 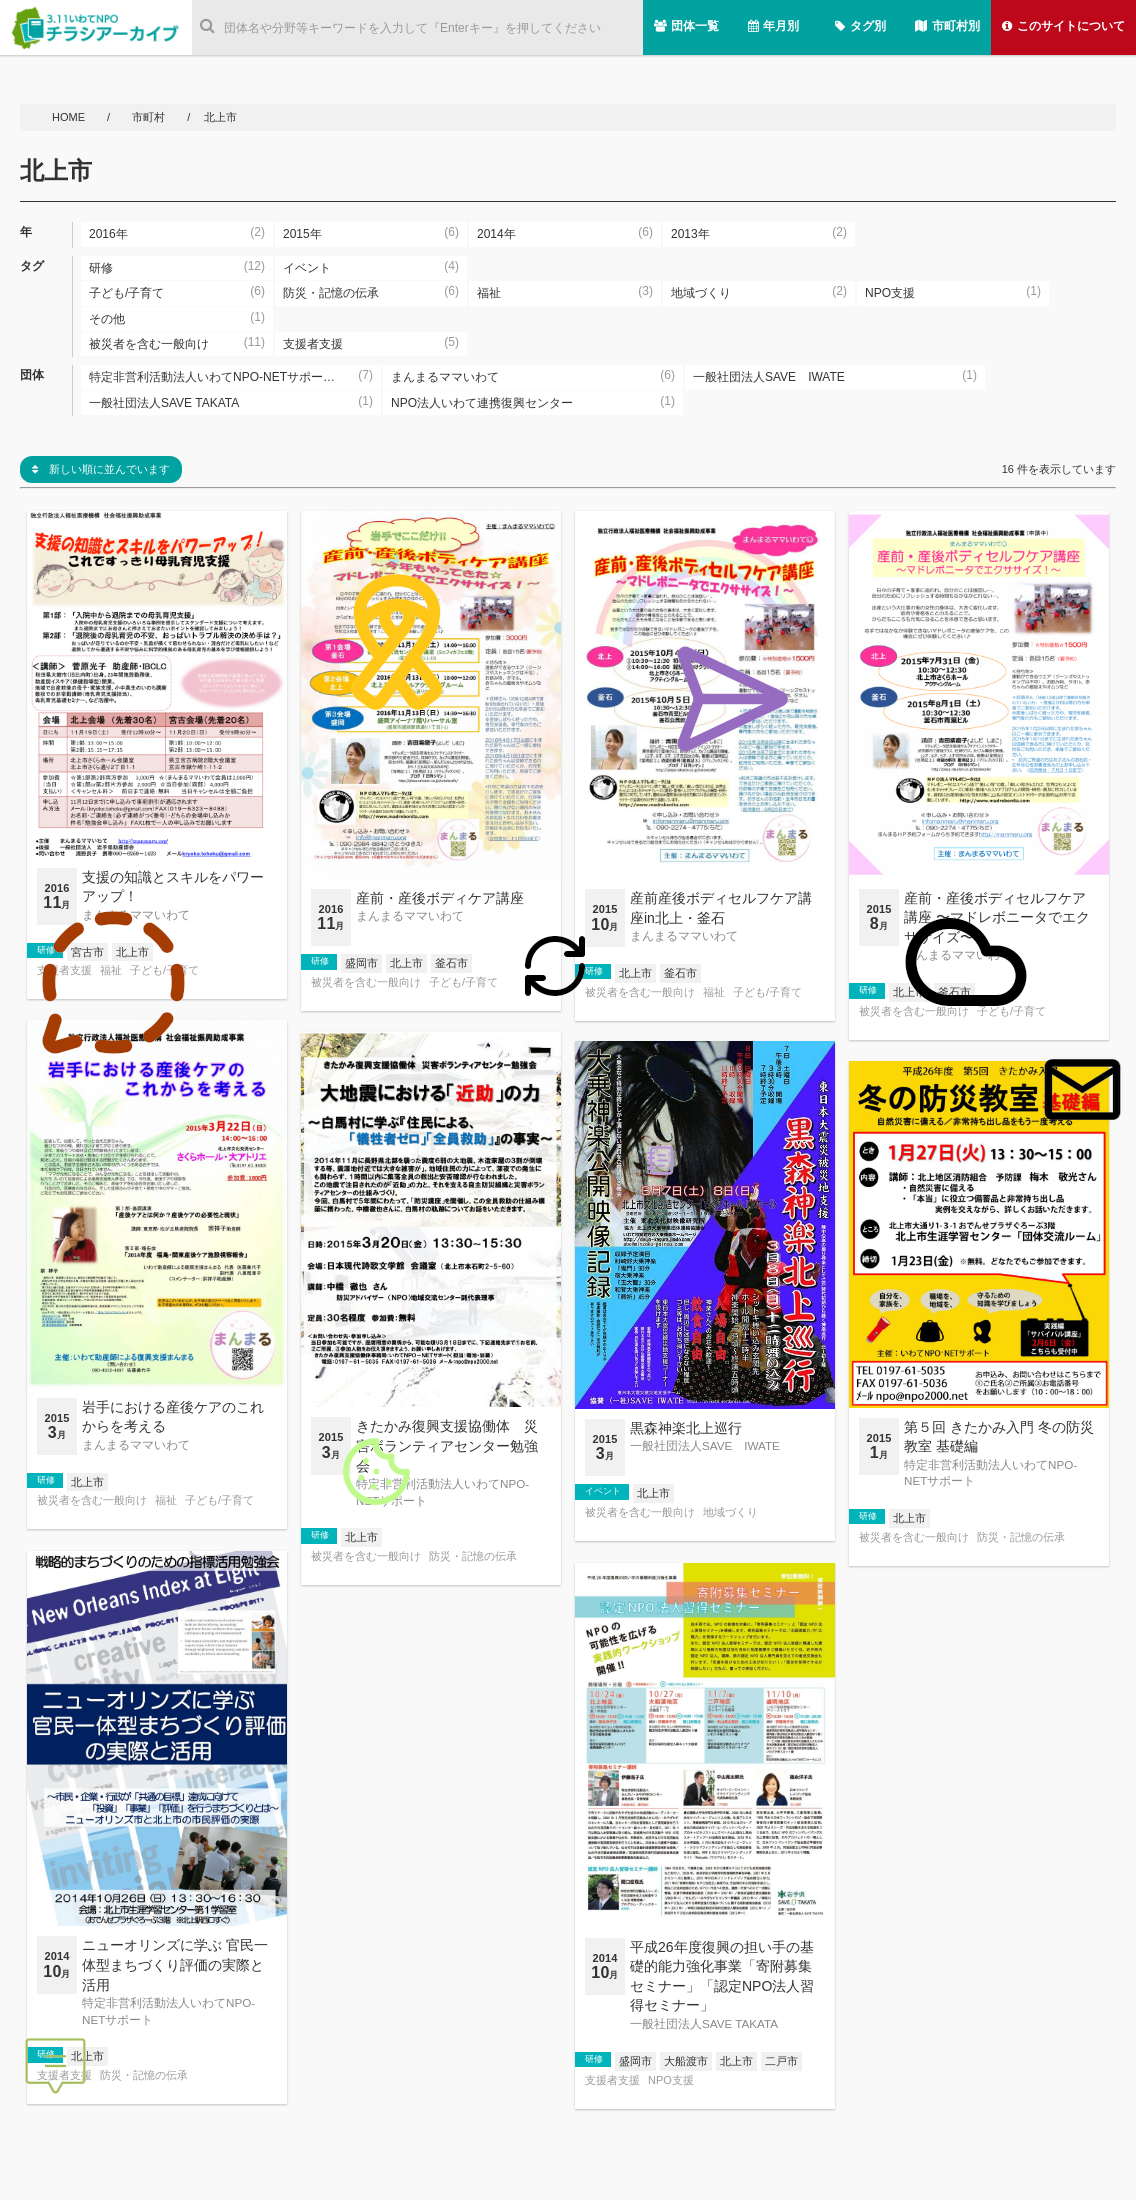 What do you see at coordinates (397, 642) in the screenshot?
I see `awareness ribbon symbol for a cause or campaign` at bounding box center [397, 642].